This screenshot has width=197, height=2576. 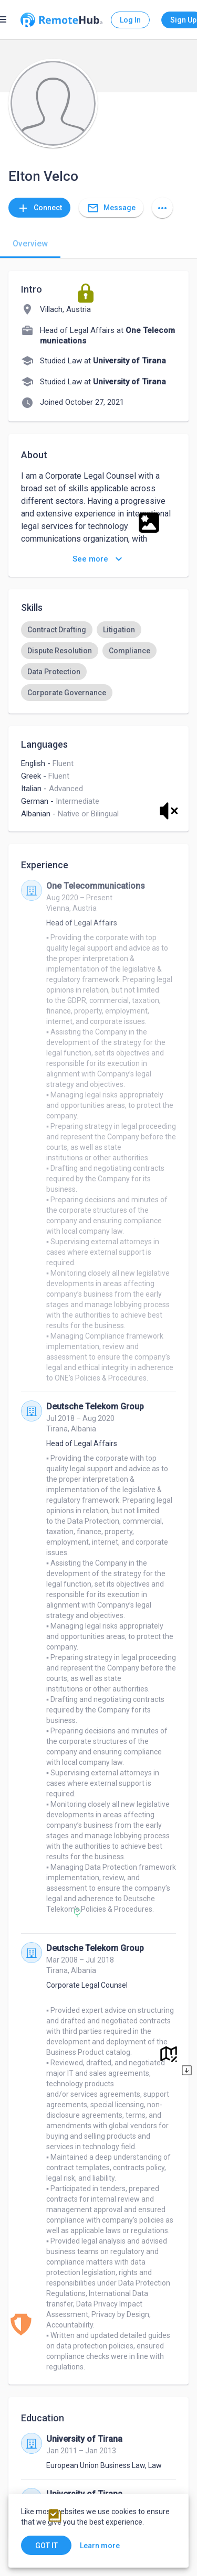 What do you see at coordinates (168, 811) in the screenshot?
I see `mute audio or sound output` at bounding box center [168, 811].